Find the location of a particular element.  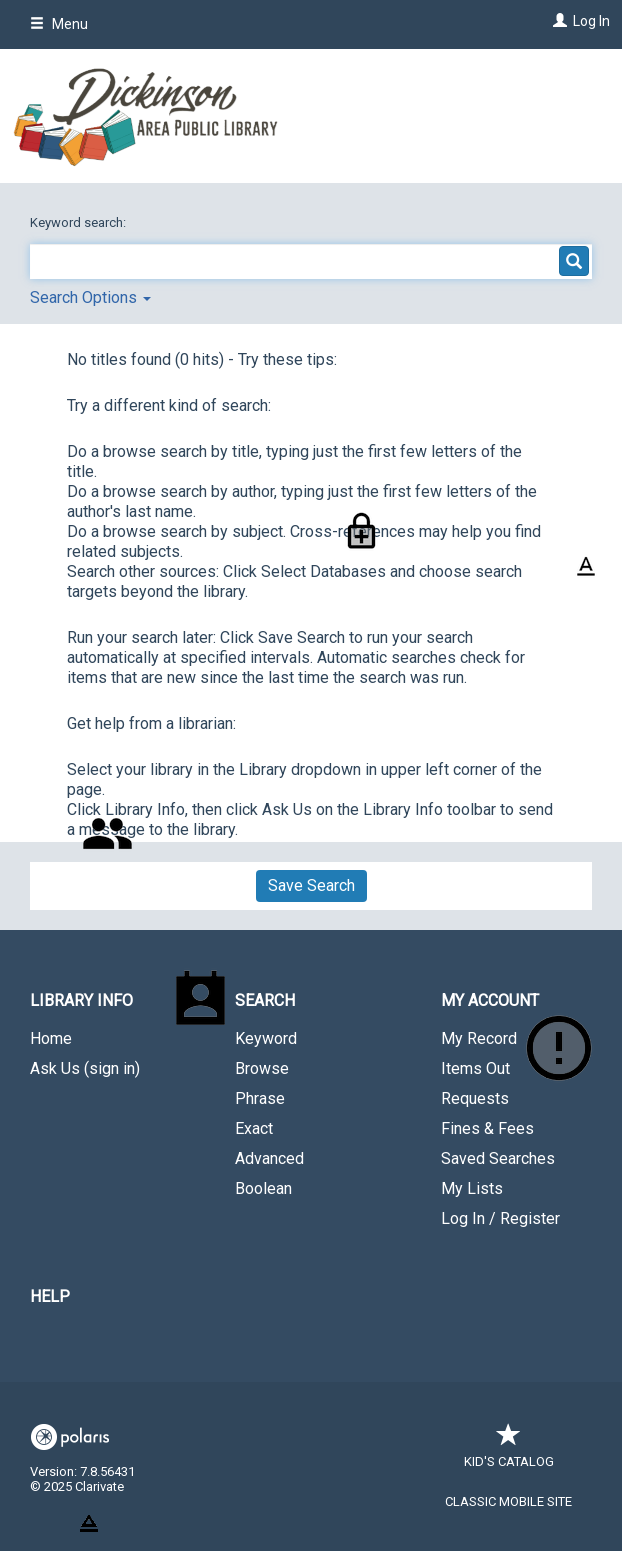

indicates enhanced or additional security protection is located at coordinates (361, 531).